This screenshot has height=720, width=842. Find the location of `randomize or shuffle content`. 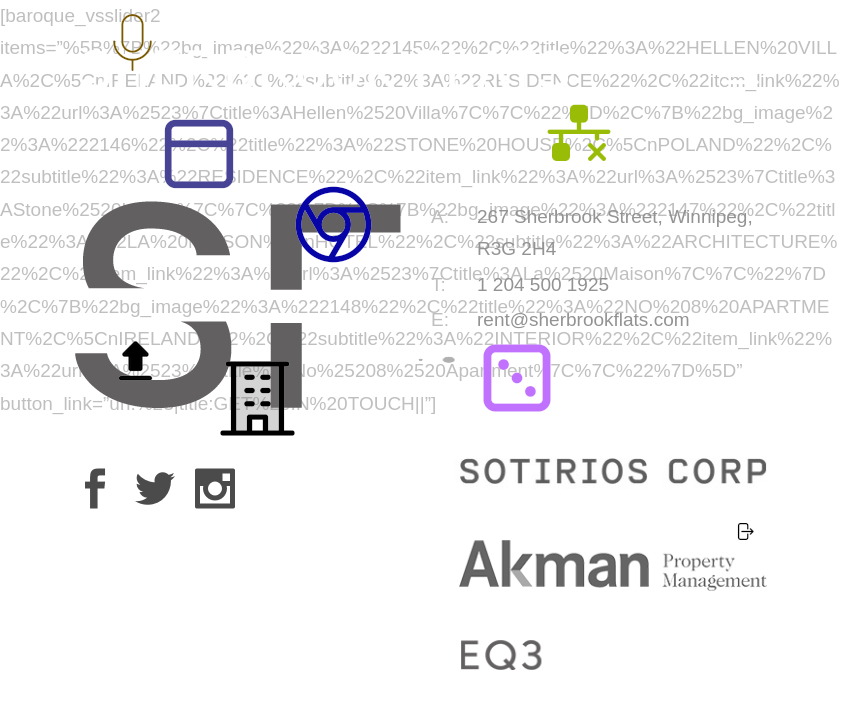

randomize or shuffle content is located at coordinates (517, 378).